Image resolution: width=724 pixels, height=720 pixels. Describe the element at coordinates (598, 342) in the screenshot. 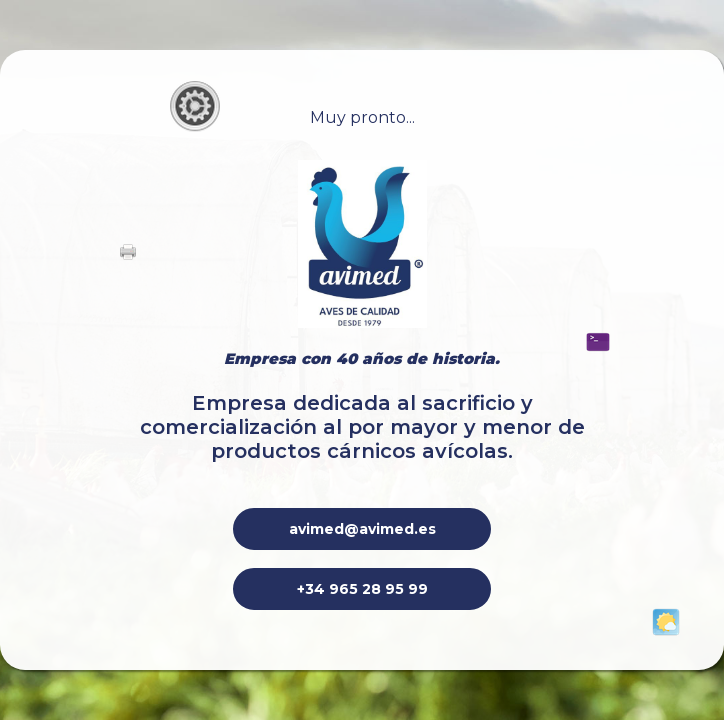

I see `open terminal with root/administrator privileges` at that location.